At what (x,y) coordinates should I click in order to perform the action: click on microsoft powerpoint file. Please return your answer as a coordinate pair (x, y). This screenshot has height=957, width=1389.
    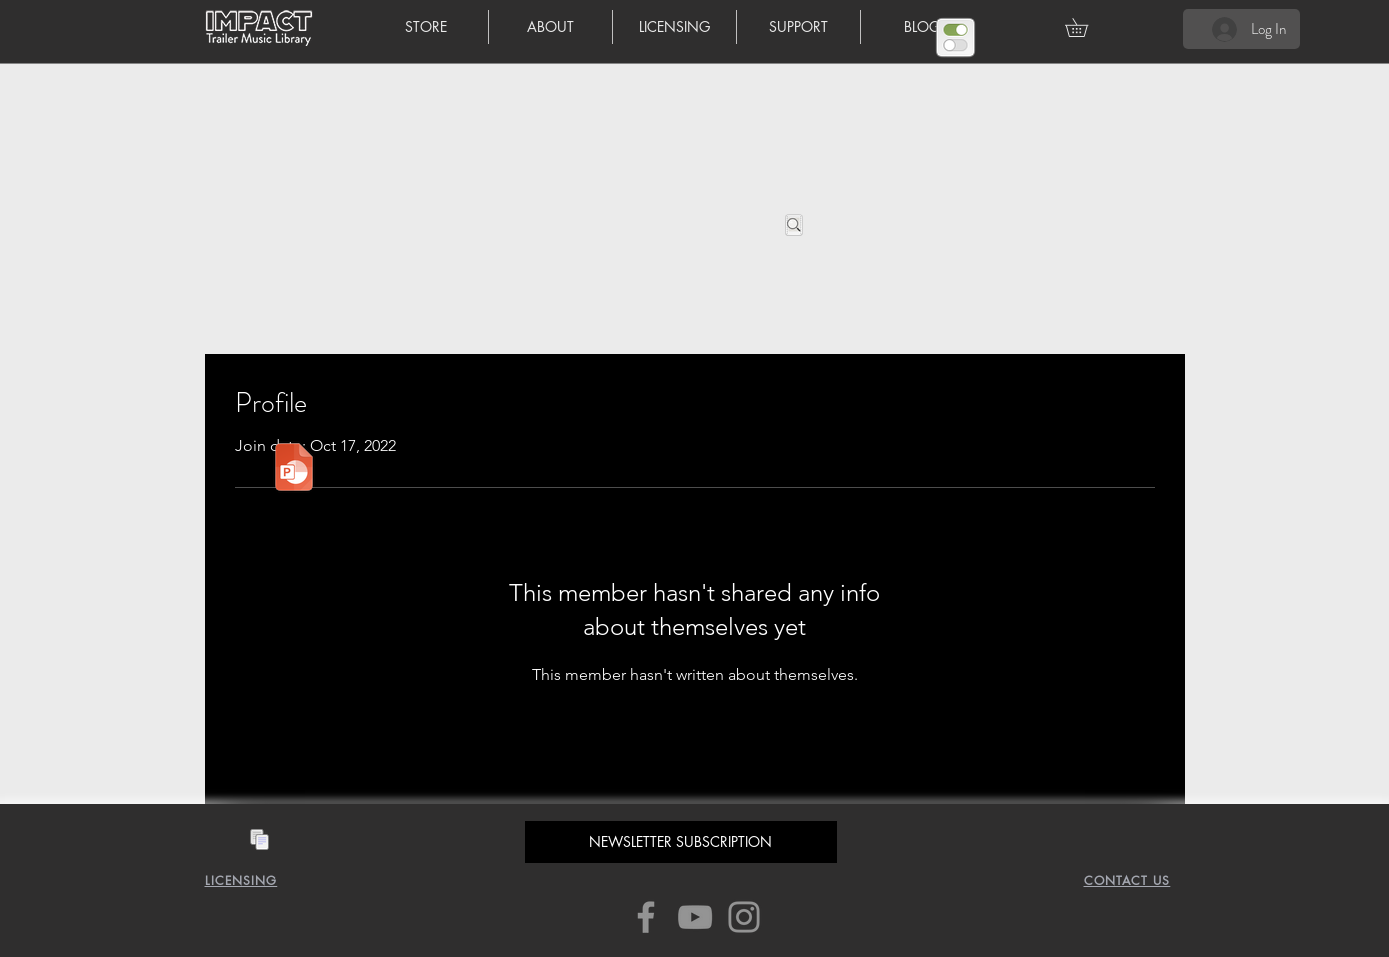
    Looking at the image, I should click on (294, 467).